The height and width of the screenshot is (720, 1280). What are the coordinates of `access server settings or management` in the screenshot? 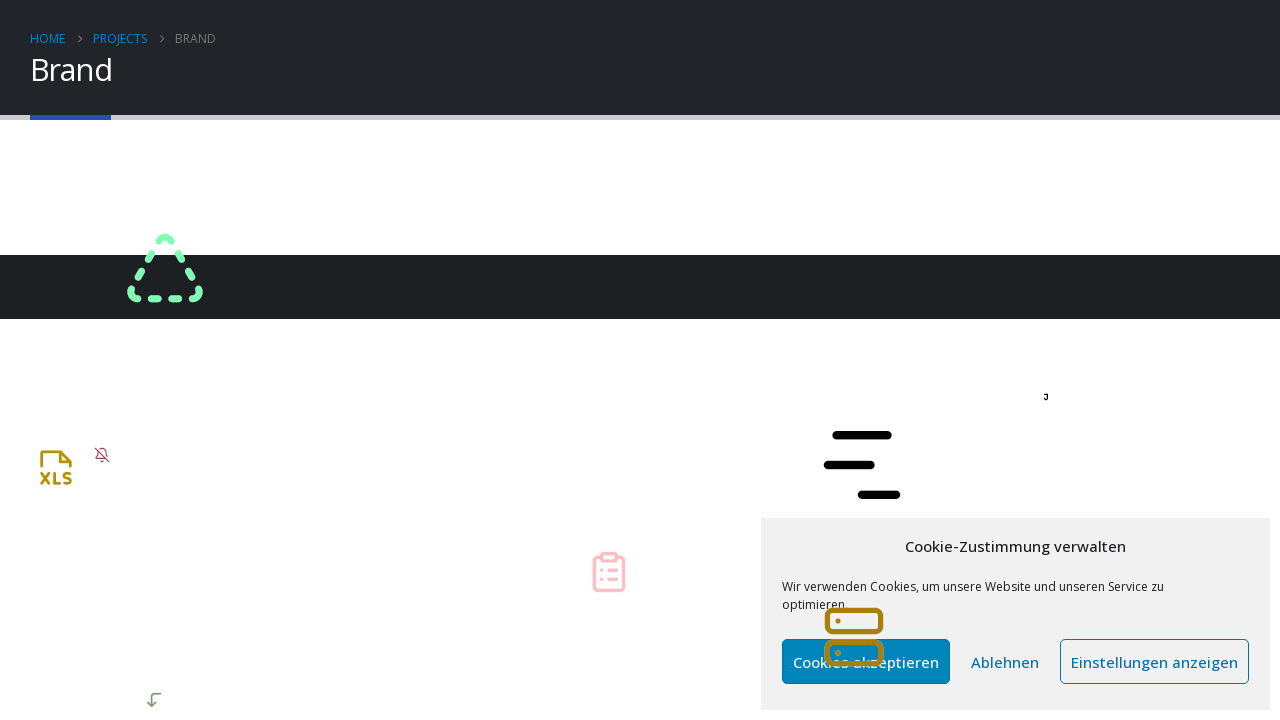 It's located at (854, 637).